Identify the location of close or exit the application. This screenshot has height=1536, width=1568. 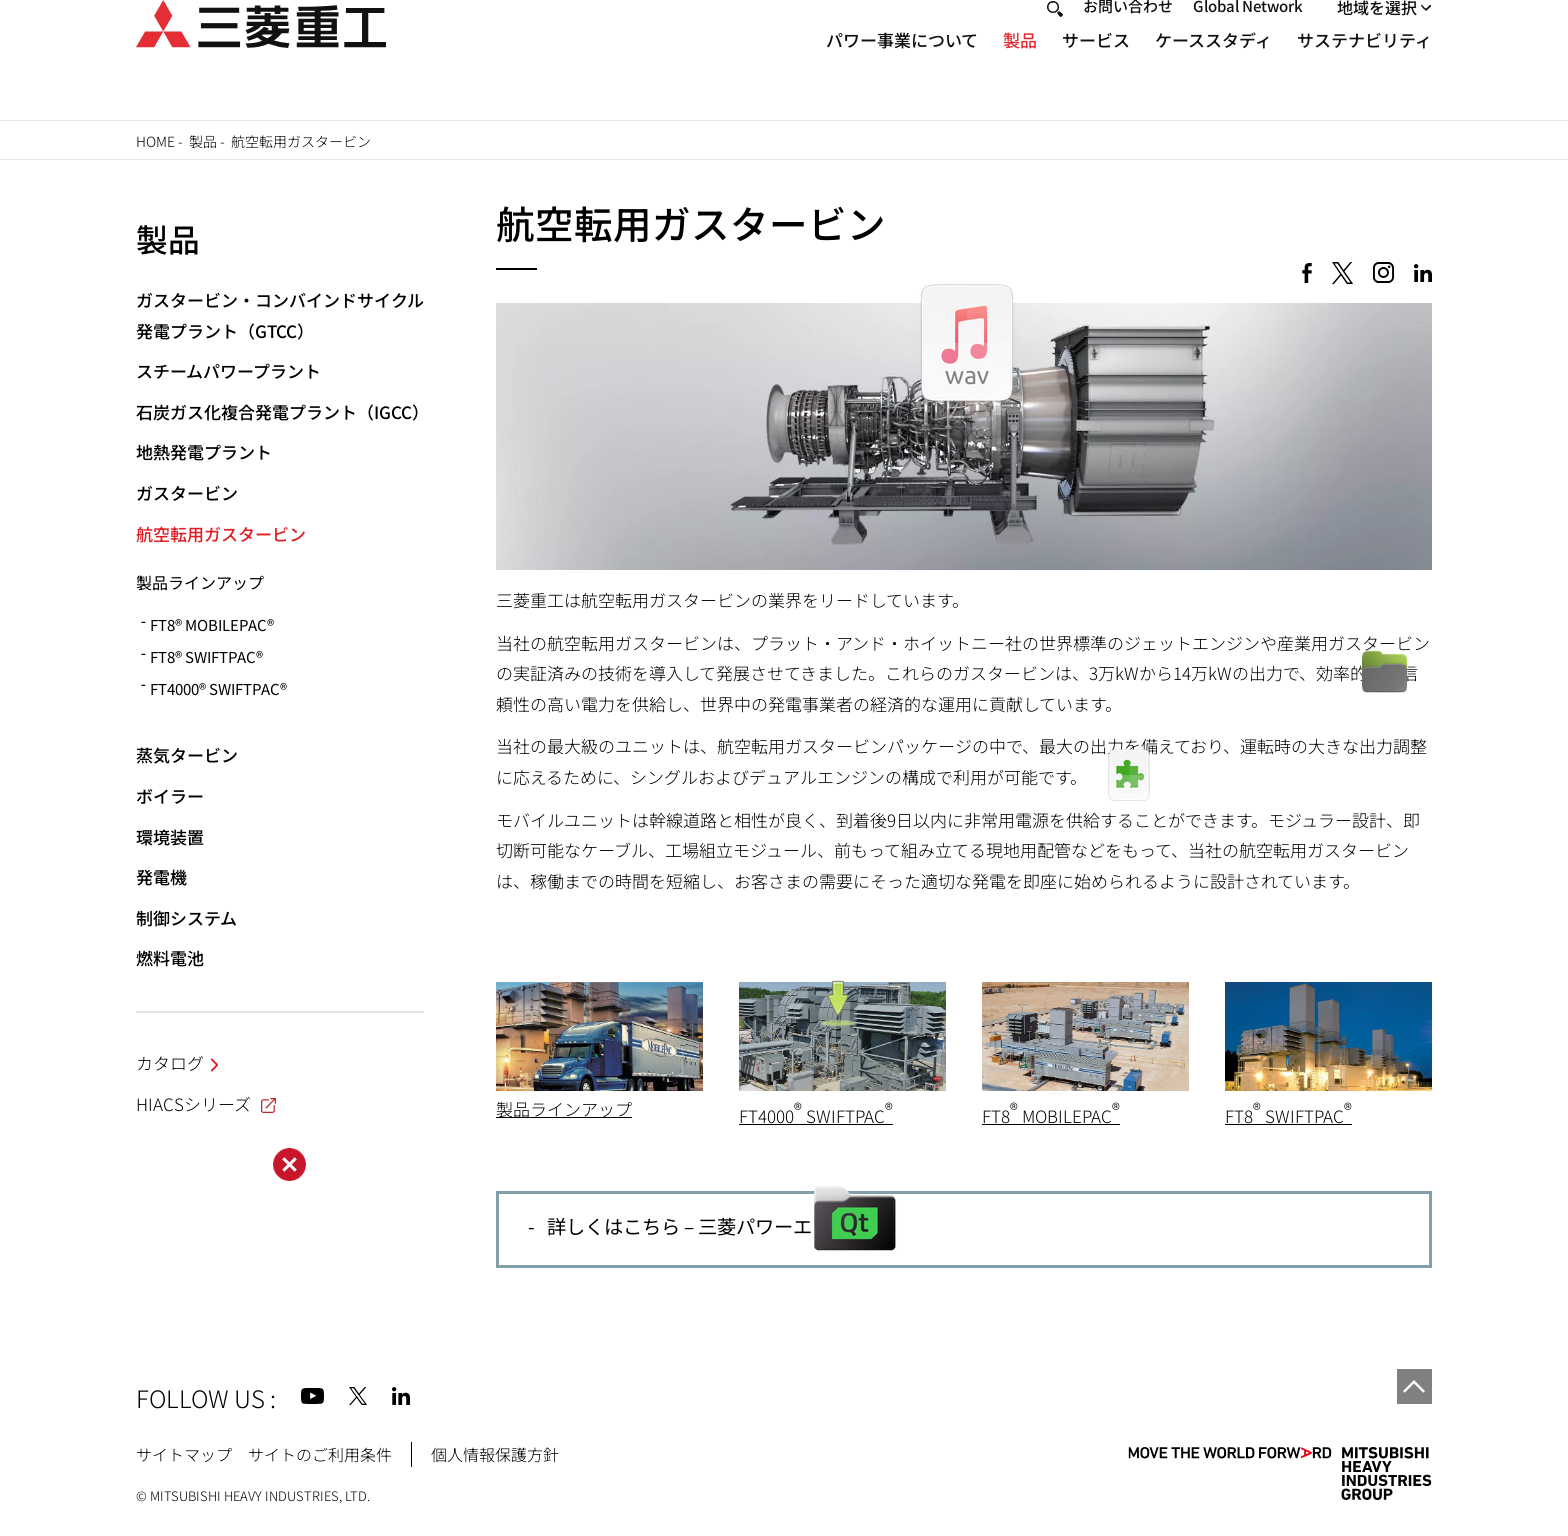
(289, 1164).